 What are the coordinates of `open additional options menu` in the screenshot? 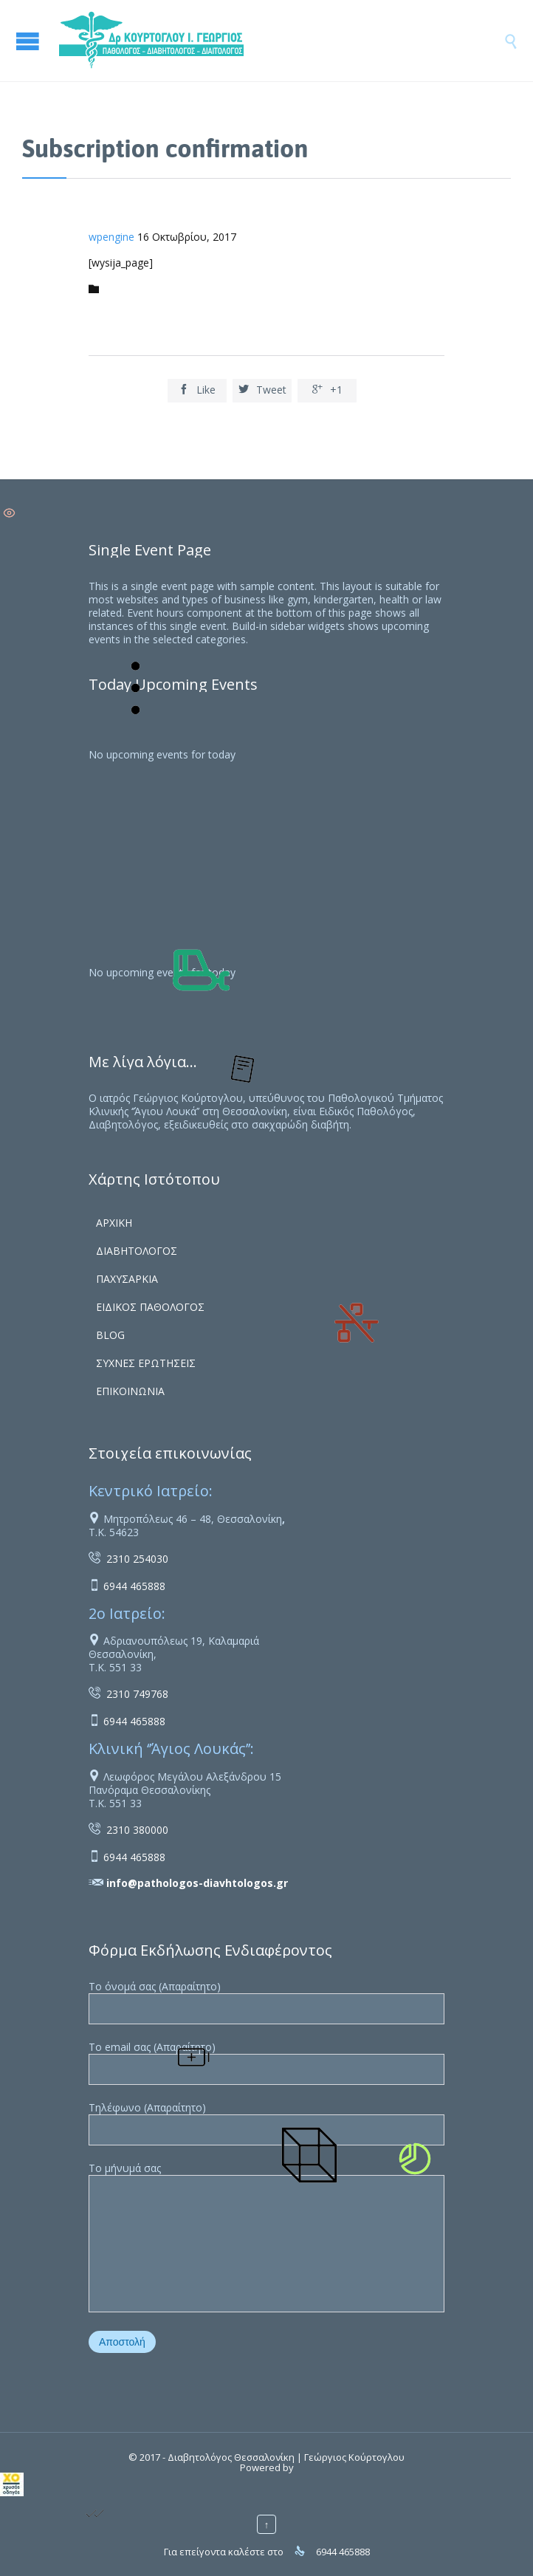 It's located at (135, 688).